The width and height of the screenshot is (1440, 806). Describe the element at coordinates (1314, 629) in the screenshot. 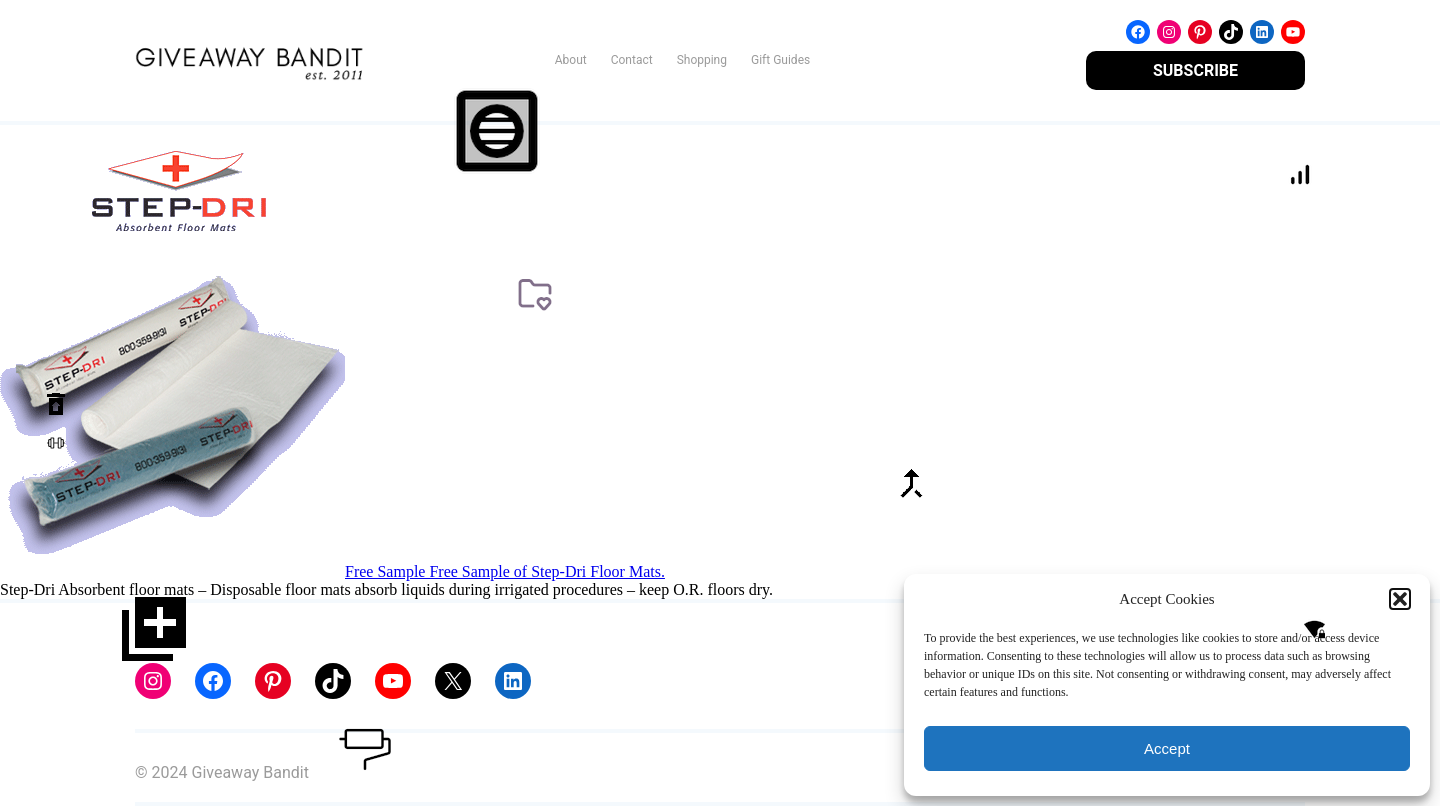

I see `connect to a password-protected wifi network` at that location.